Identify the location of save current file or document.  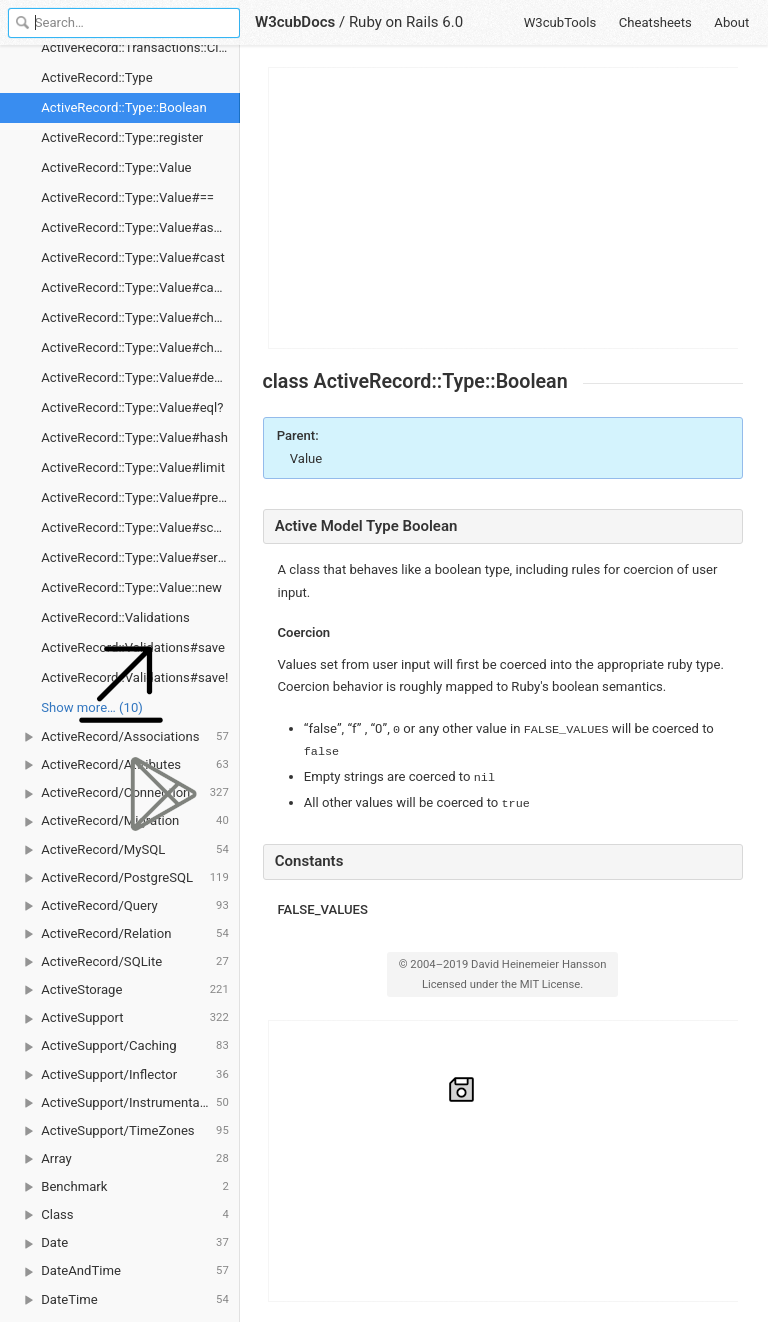
(461, 1089).